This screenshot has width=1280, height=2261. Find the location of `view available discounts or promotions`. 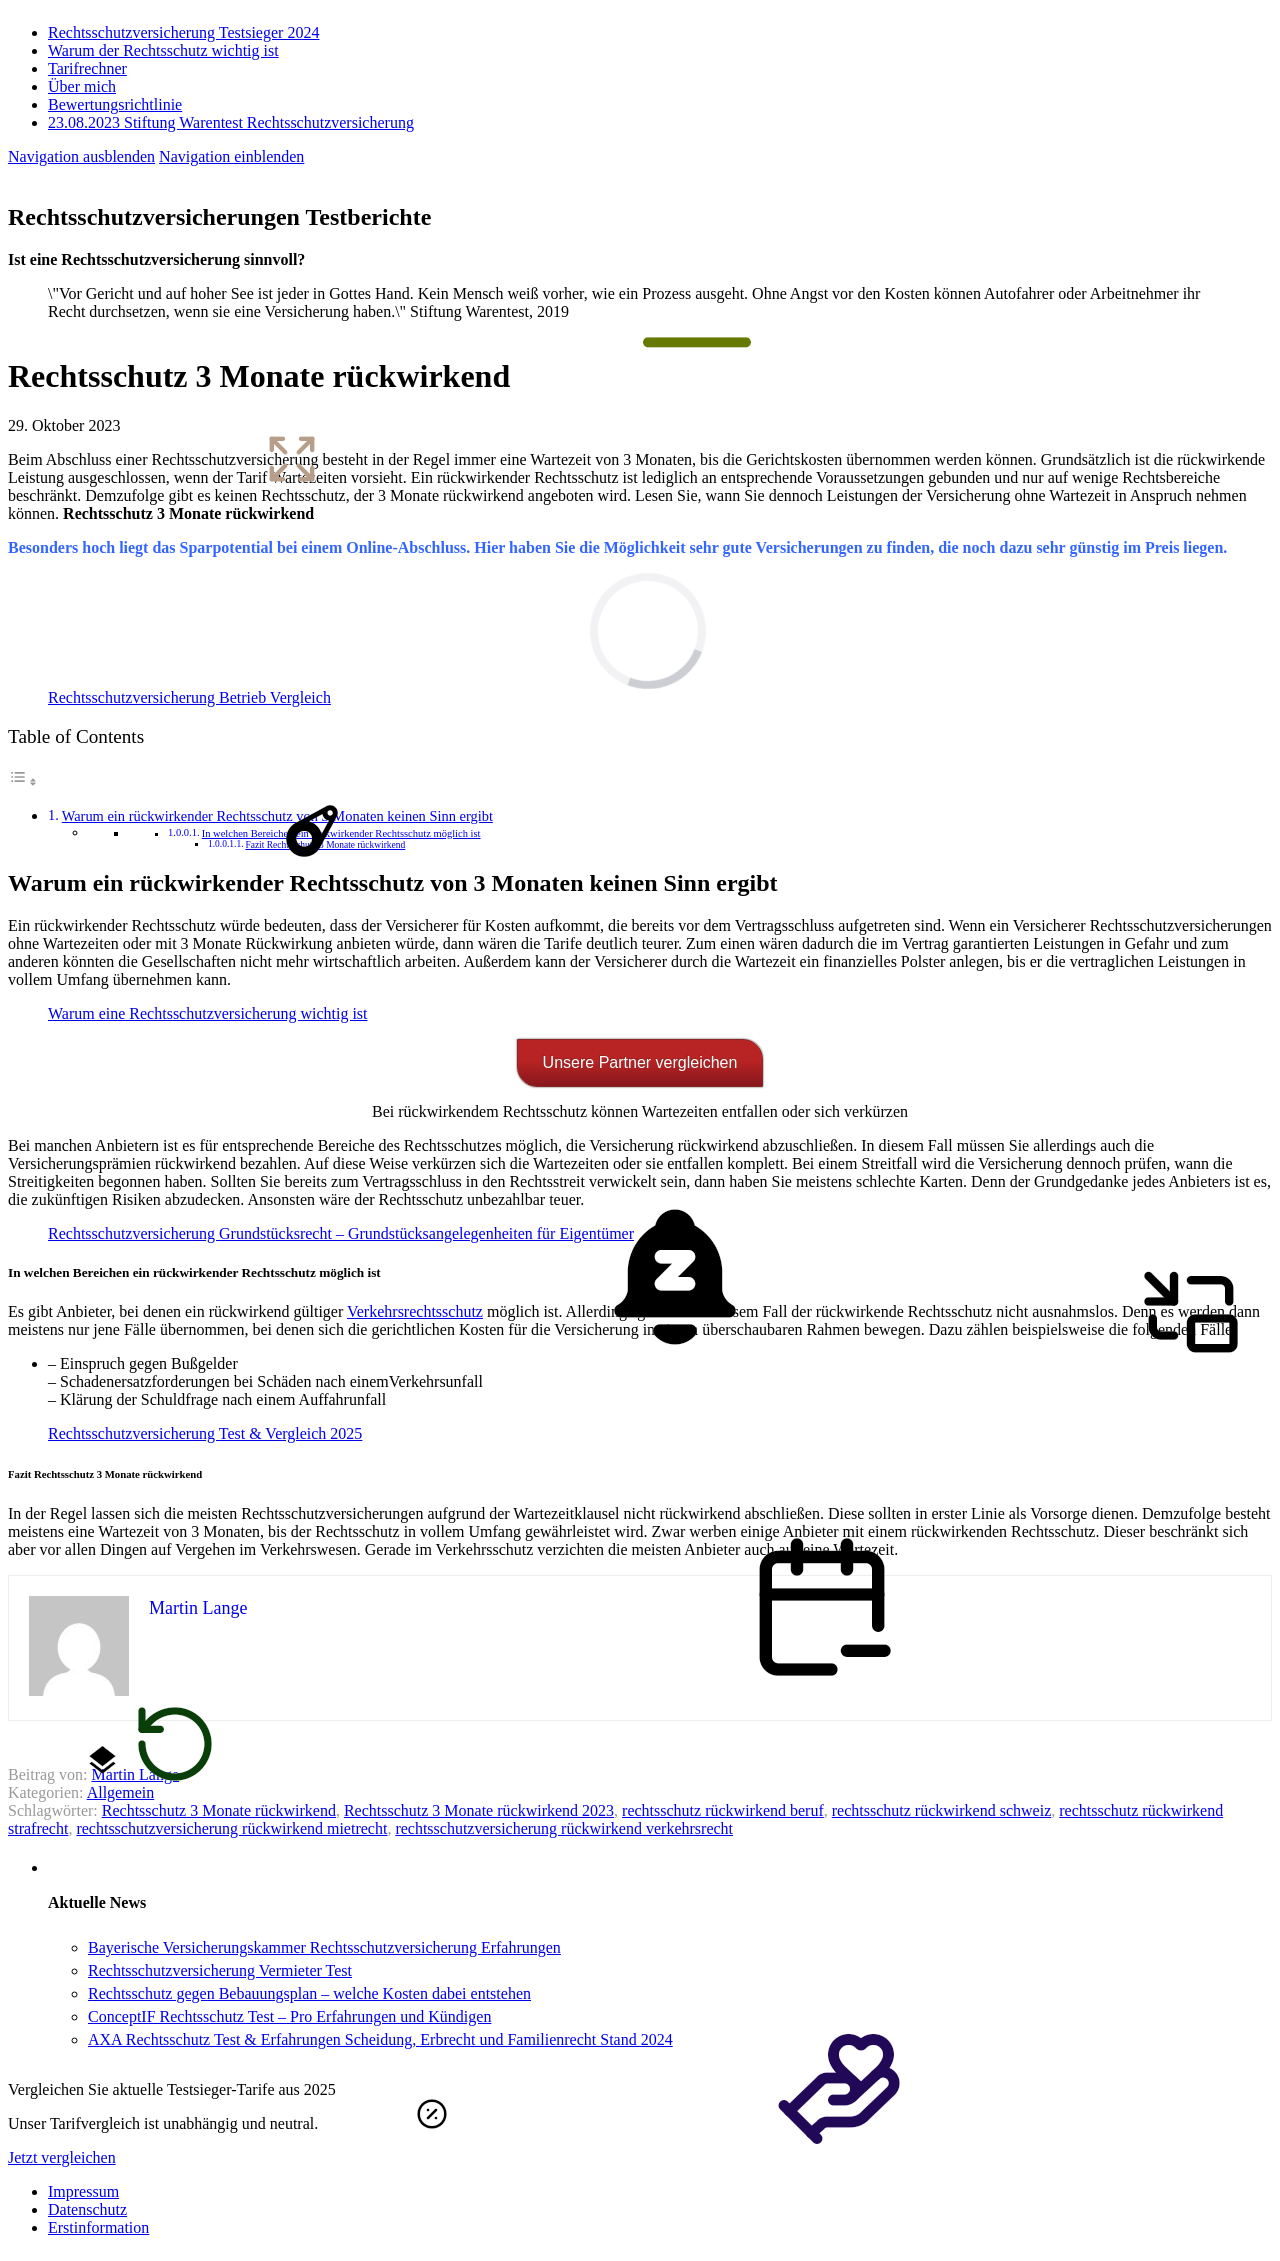

view available discounts or promotions is located at coordinates (432, 2114).